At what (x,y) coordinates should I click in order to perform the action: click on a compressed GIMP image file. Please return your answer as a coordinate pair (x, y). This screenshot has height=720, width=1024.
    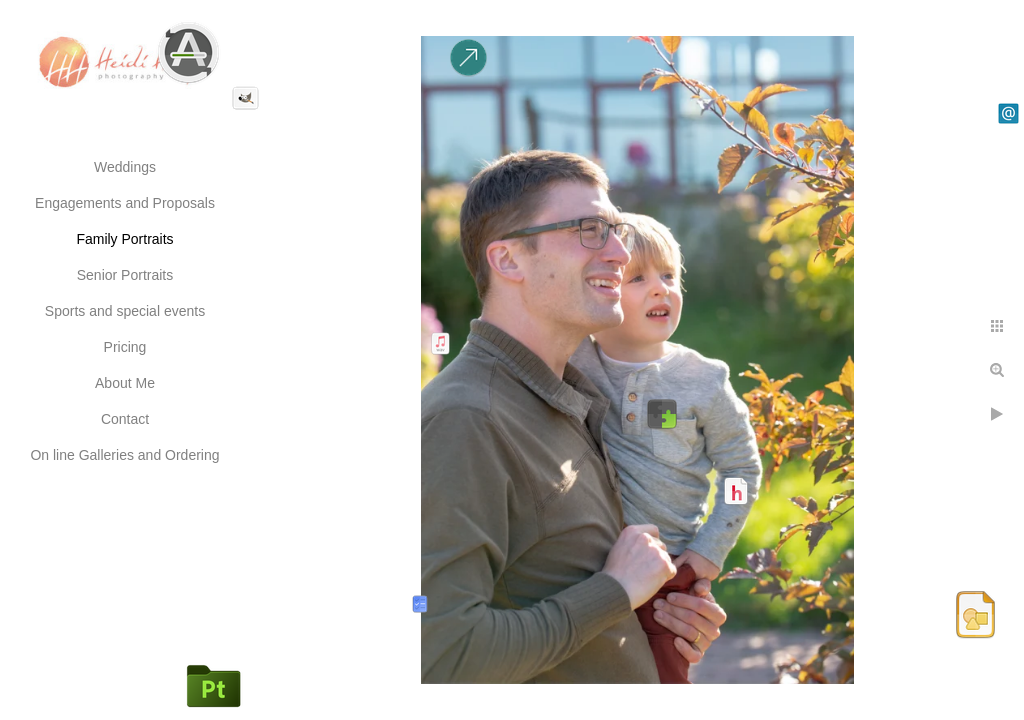
    Looking at the image, I should click on (245, 97).